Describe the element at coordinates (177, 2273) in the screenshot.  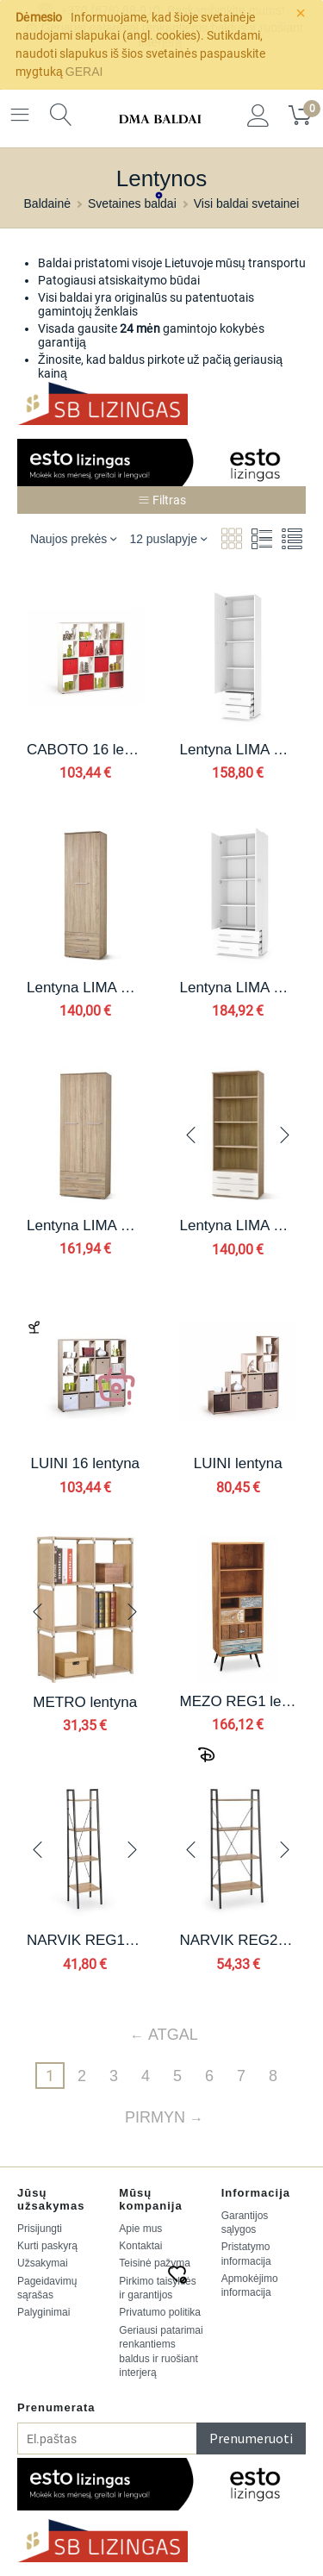
I see `remove from favorites` at that location.